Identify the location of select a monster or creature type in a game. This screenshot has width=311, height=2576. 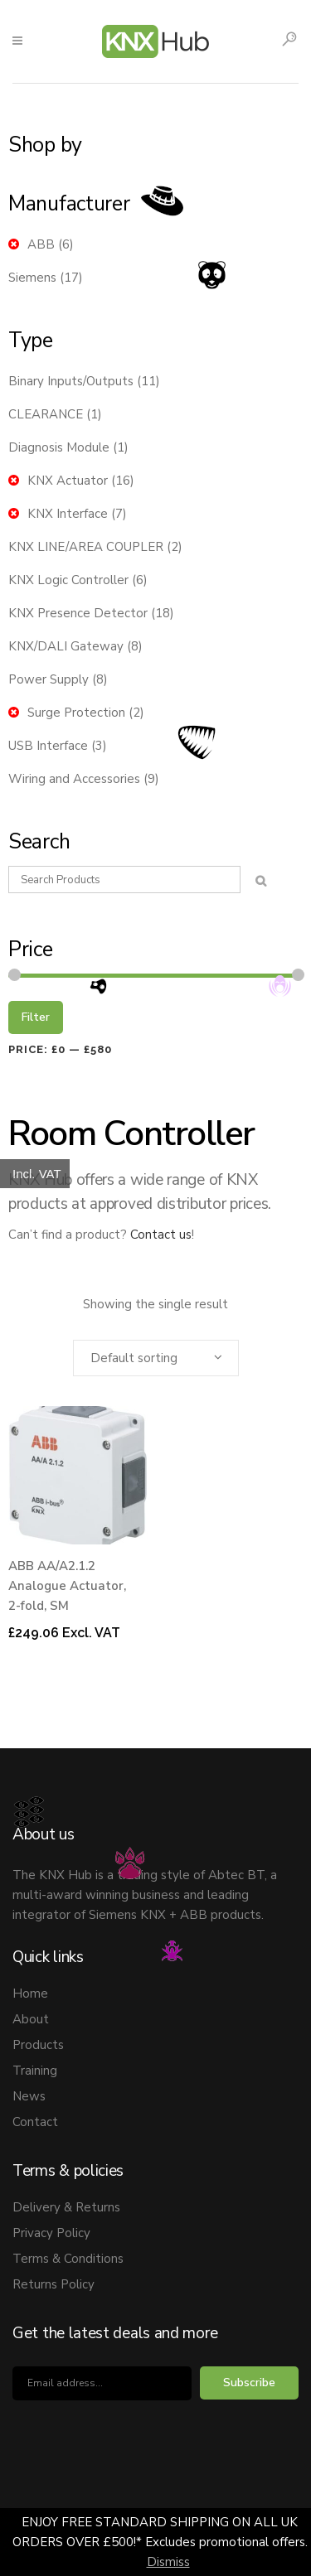
(197, 742).